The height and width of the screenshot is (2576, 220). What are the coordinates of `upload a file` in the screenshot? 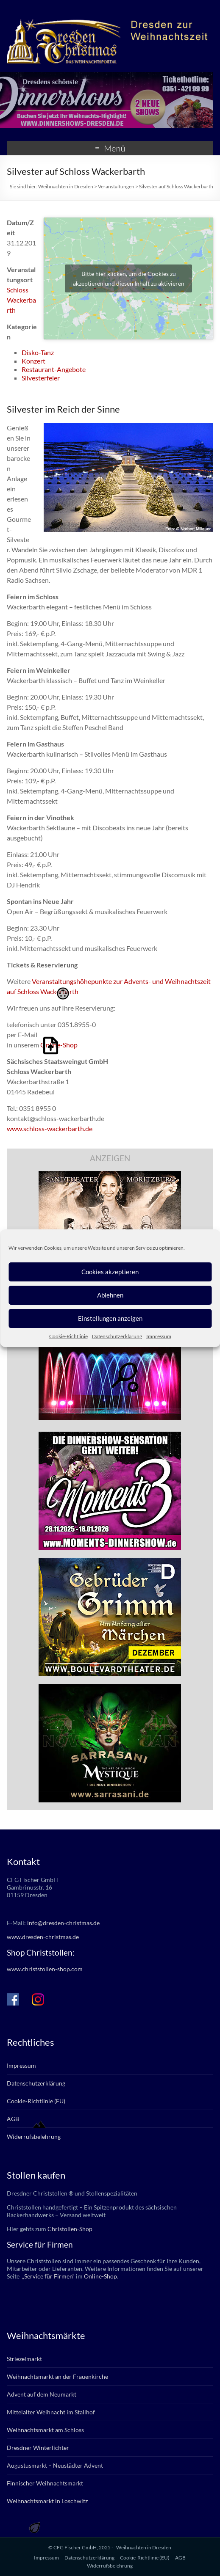 It's located at (50, 1045).